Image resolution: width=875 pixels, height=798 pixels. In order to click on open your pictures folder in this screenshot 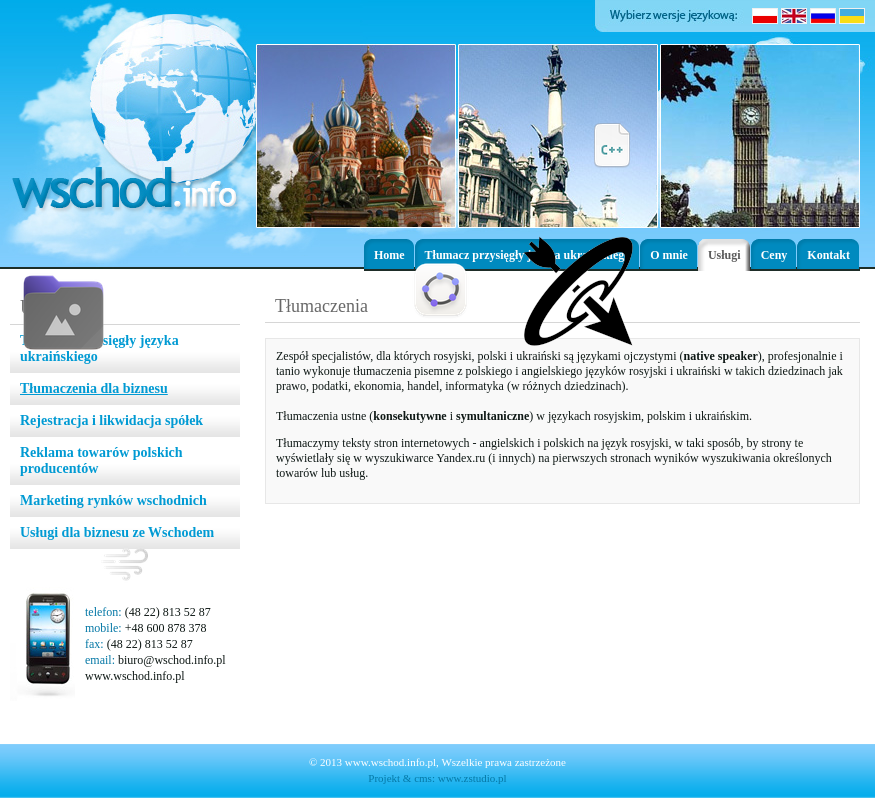, I will do `click(63, 312)`.